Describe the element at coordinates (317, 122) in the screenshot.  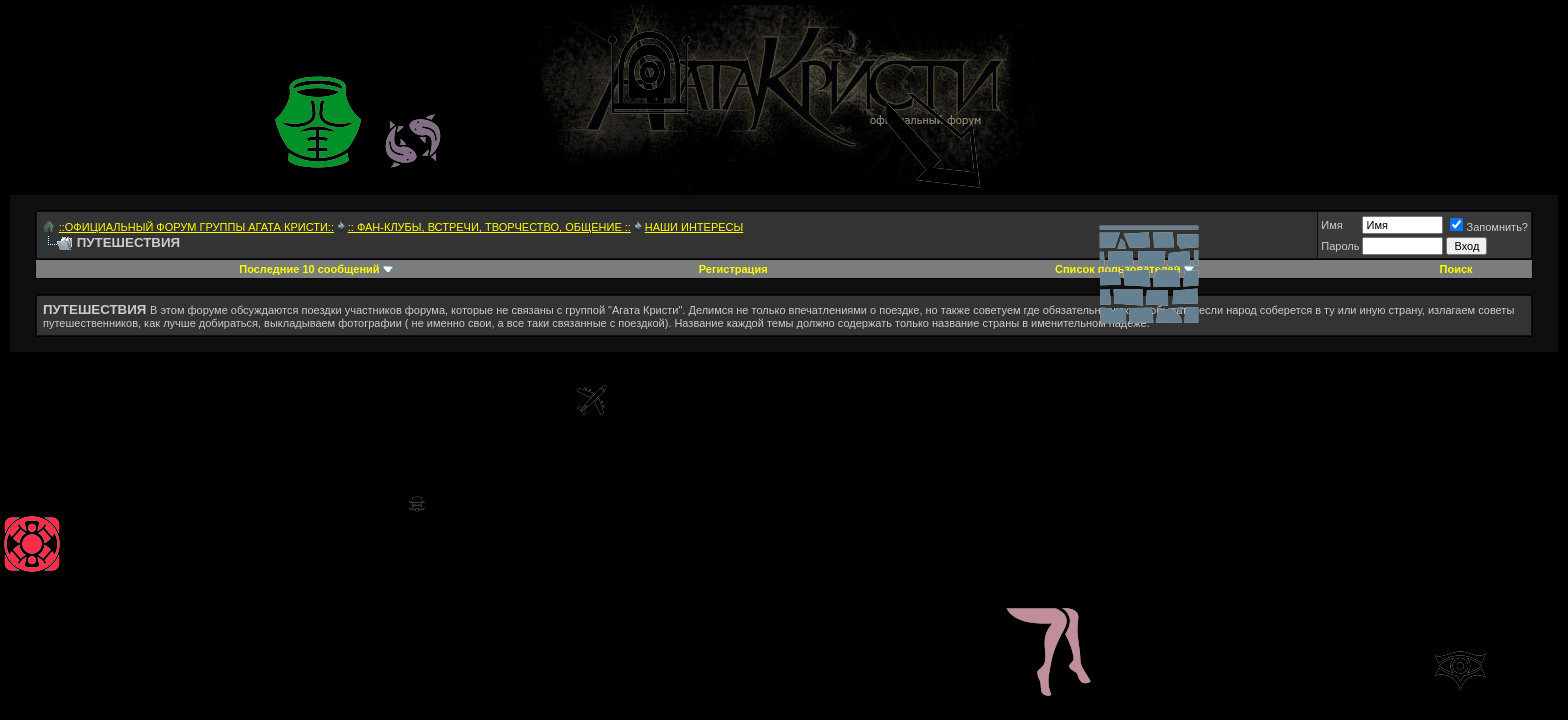
I see `equip leather armor to your character` at that location.